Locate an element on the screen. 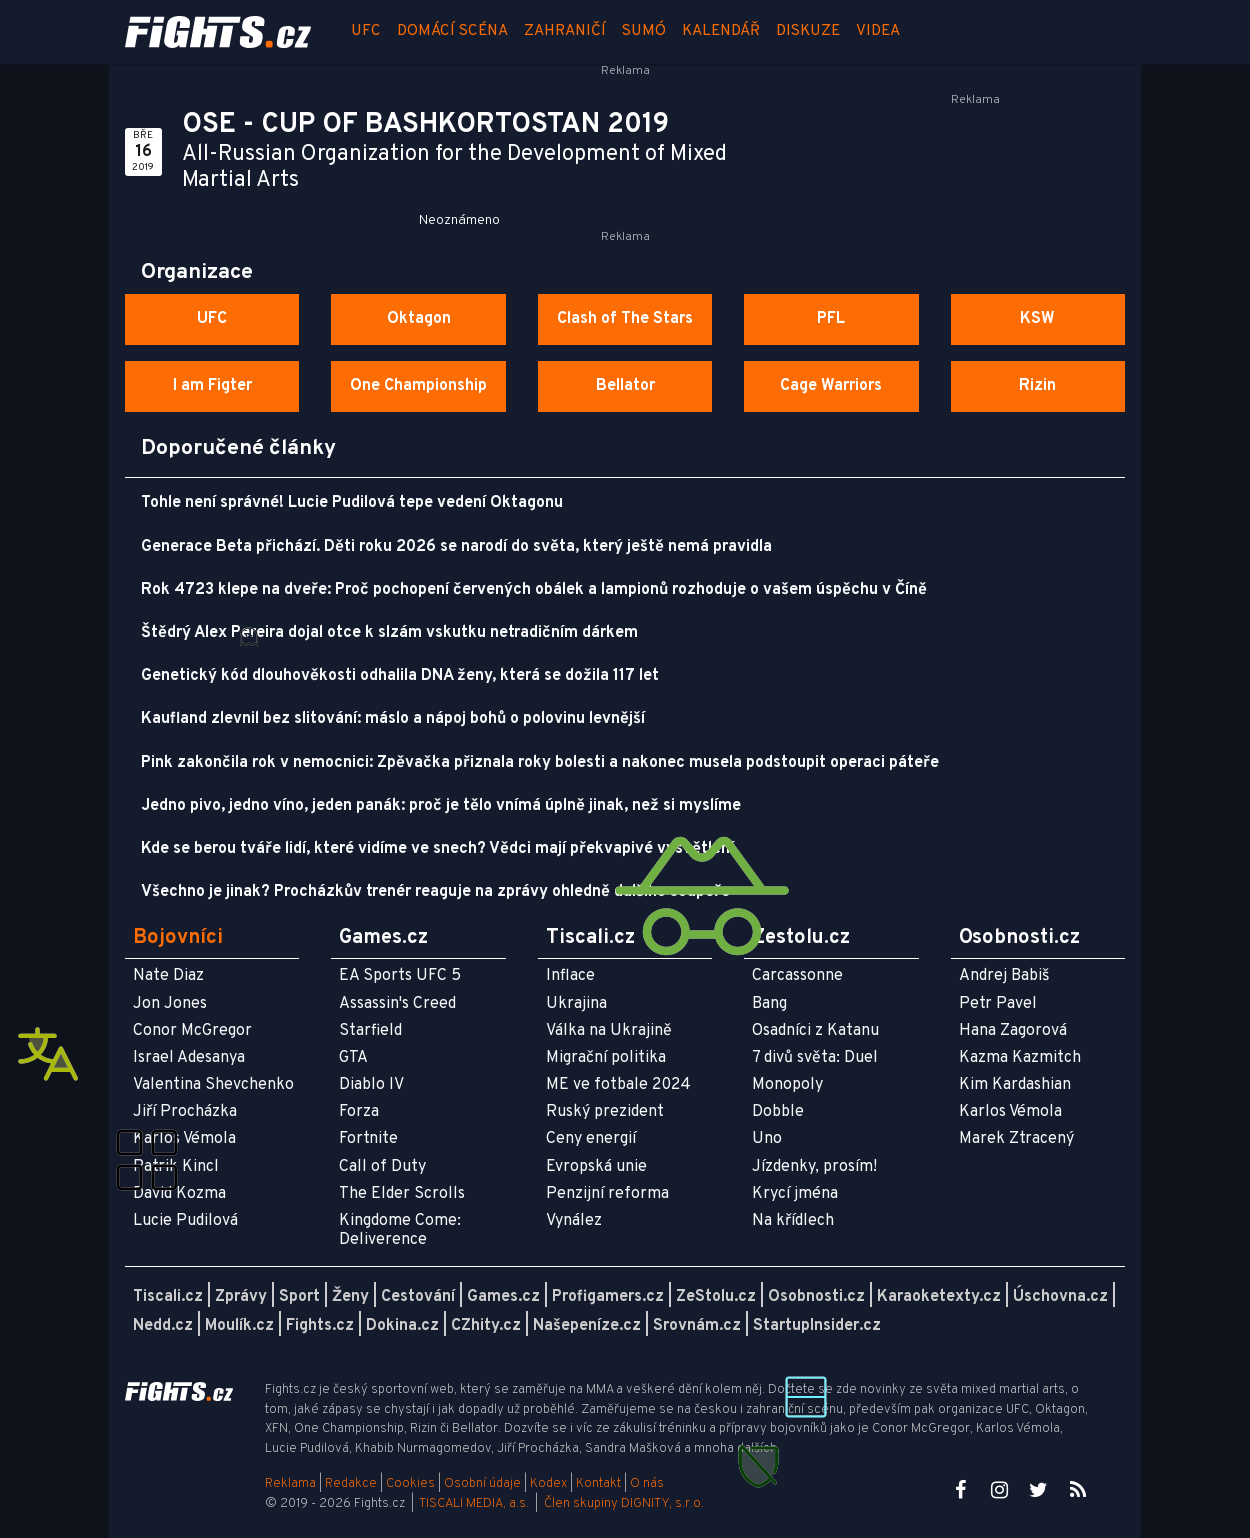 The image size is (1250, 1538). view all apps or menu grid is located at coordinates (147, 1160).